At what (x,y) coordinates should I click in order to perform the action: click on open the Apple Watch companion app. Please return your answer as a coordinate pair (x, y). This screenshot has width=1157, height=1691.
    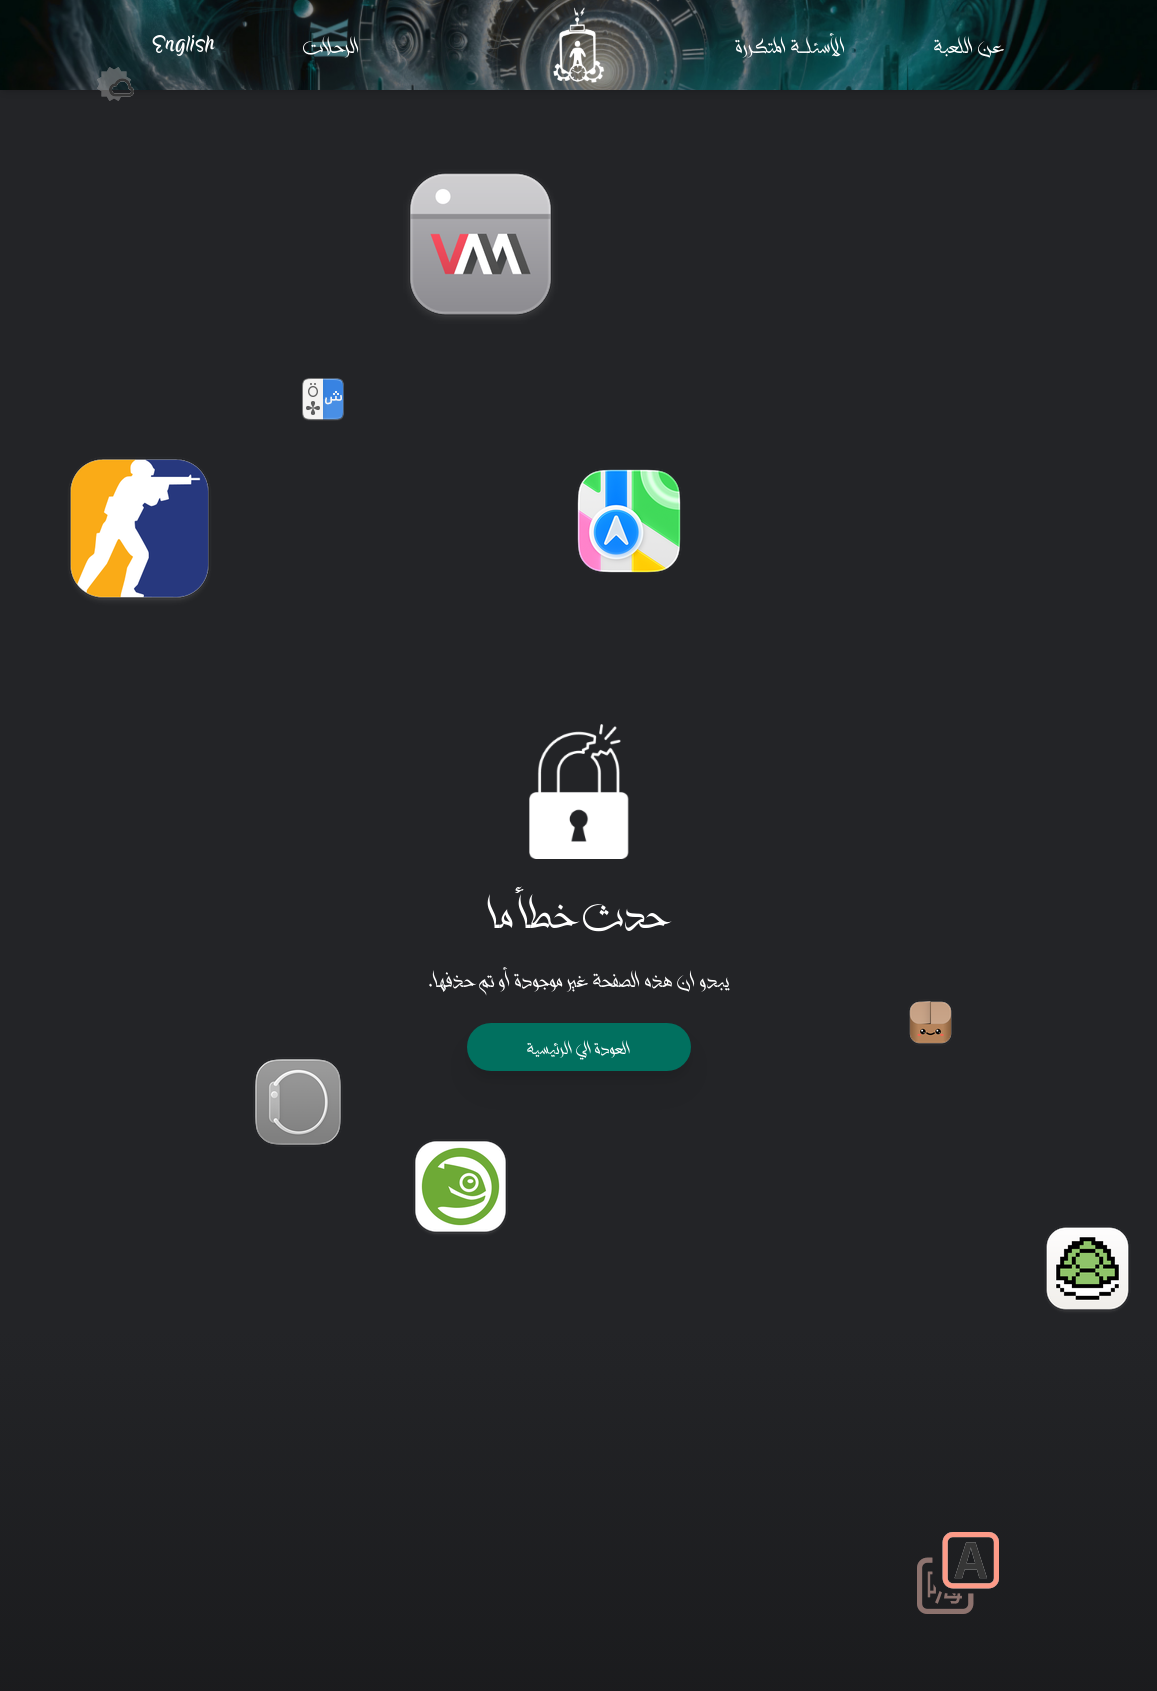
    Looking at the image, I should click on (298, 1102).